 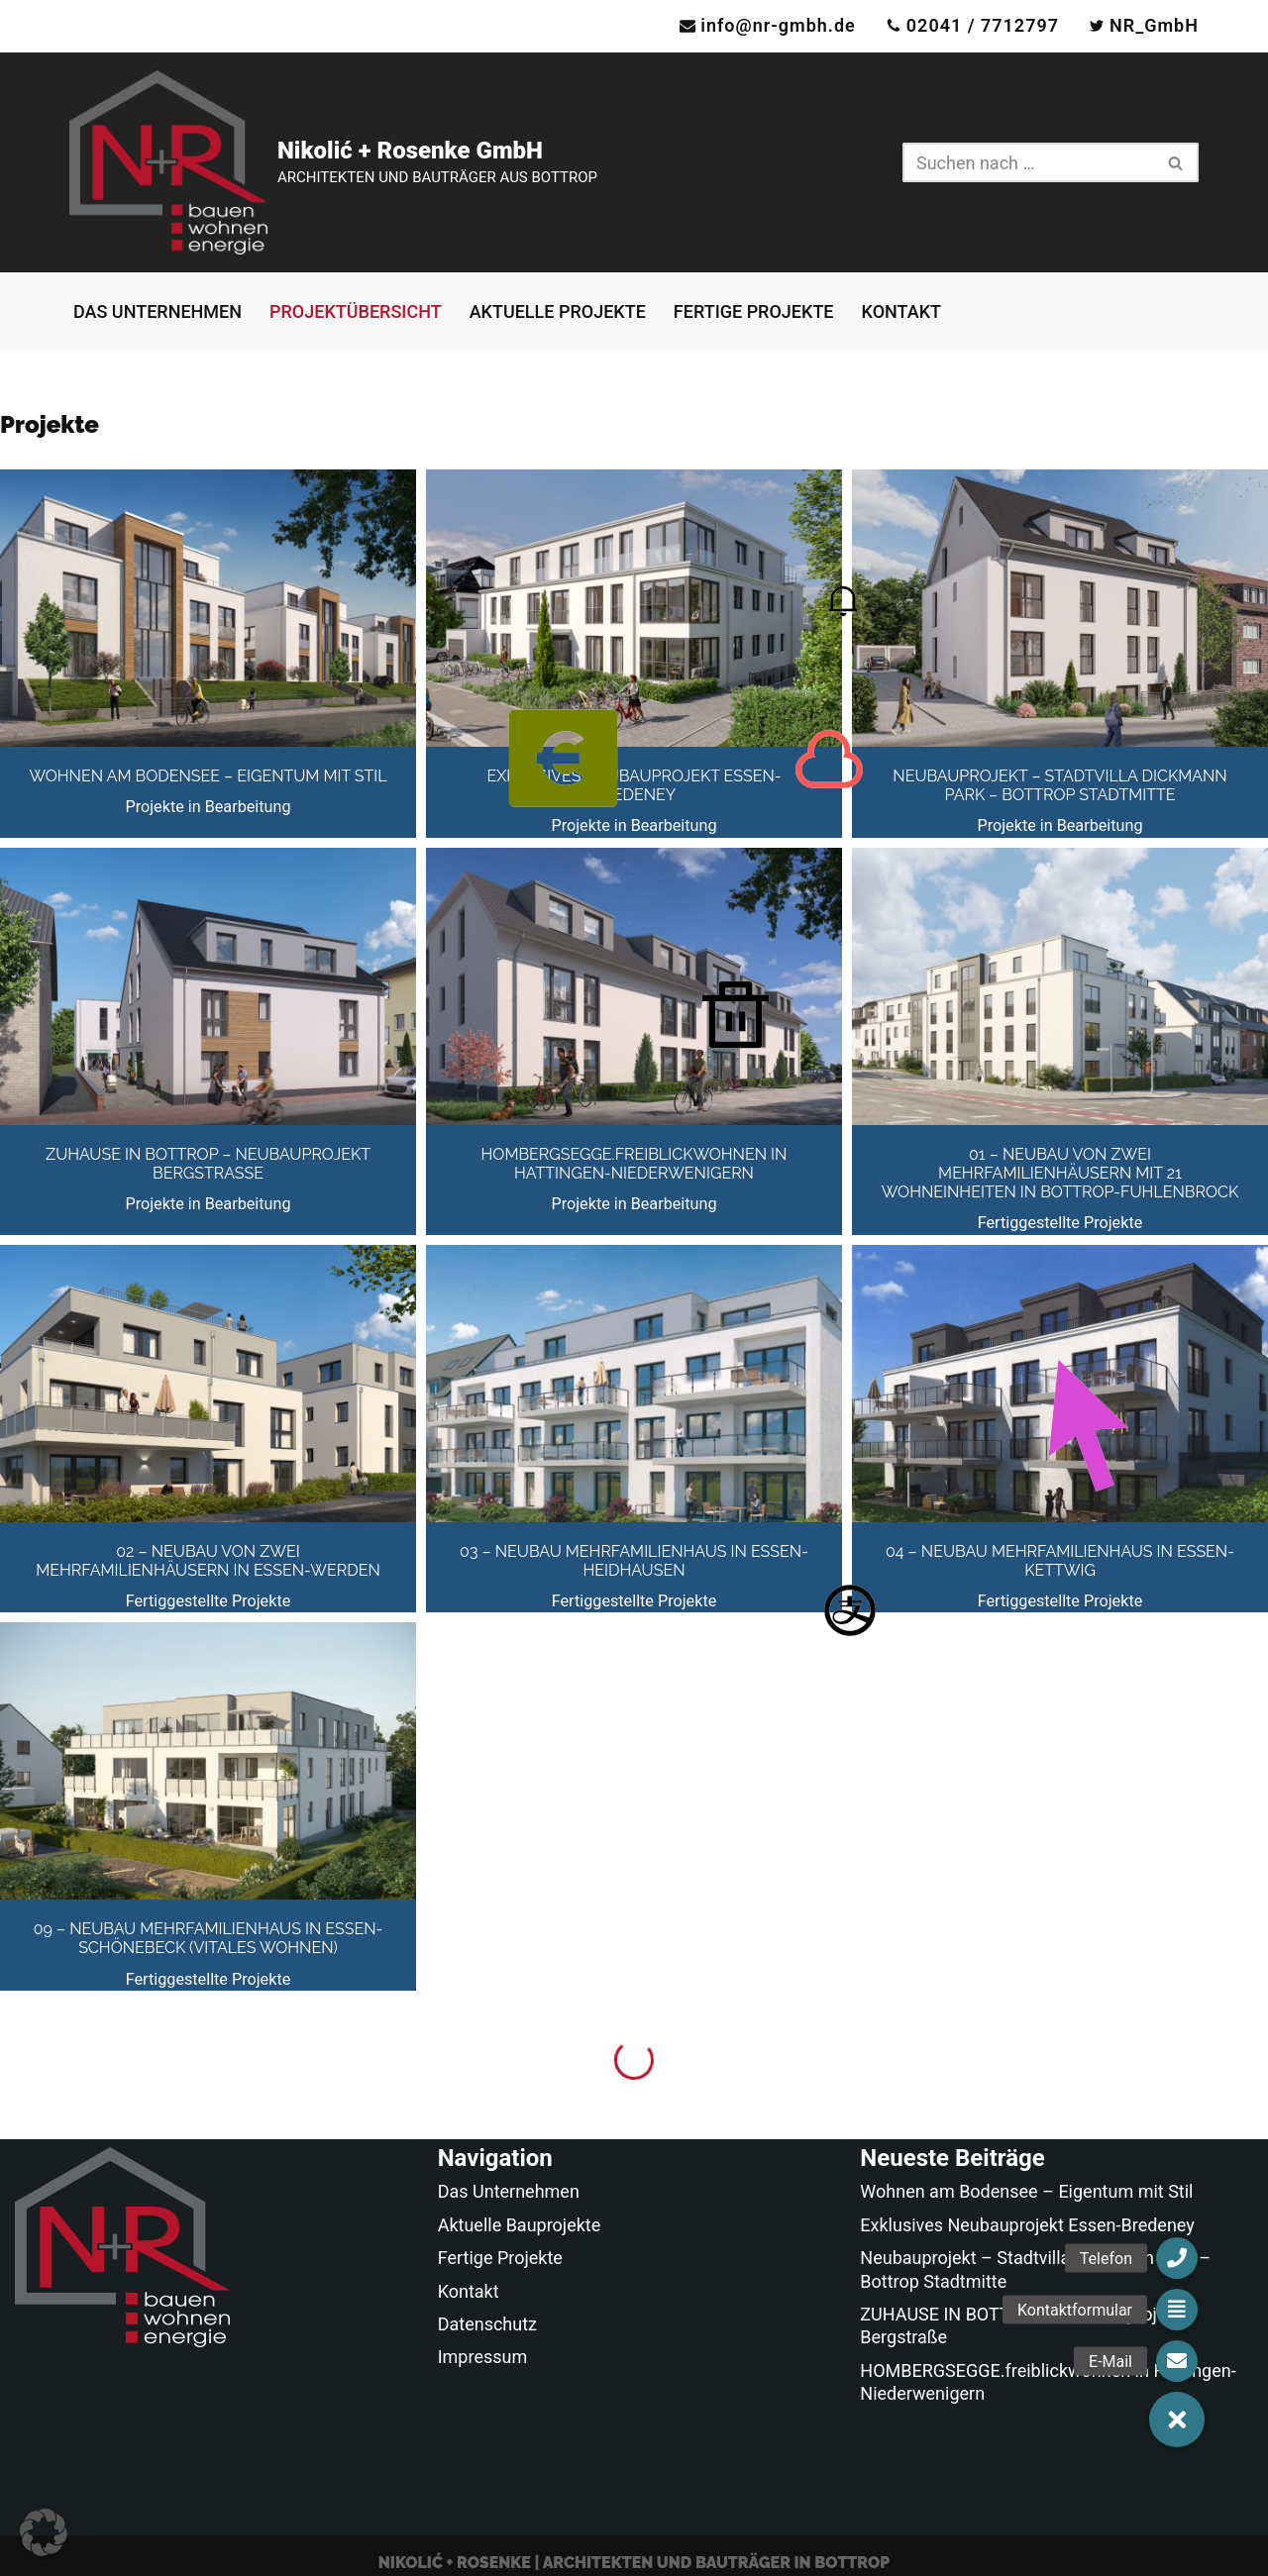 What do you see at coordinates (735, 1014) in the screenshot?
I see `delete selected item` at bounding box center [735, 1014].